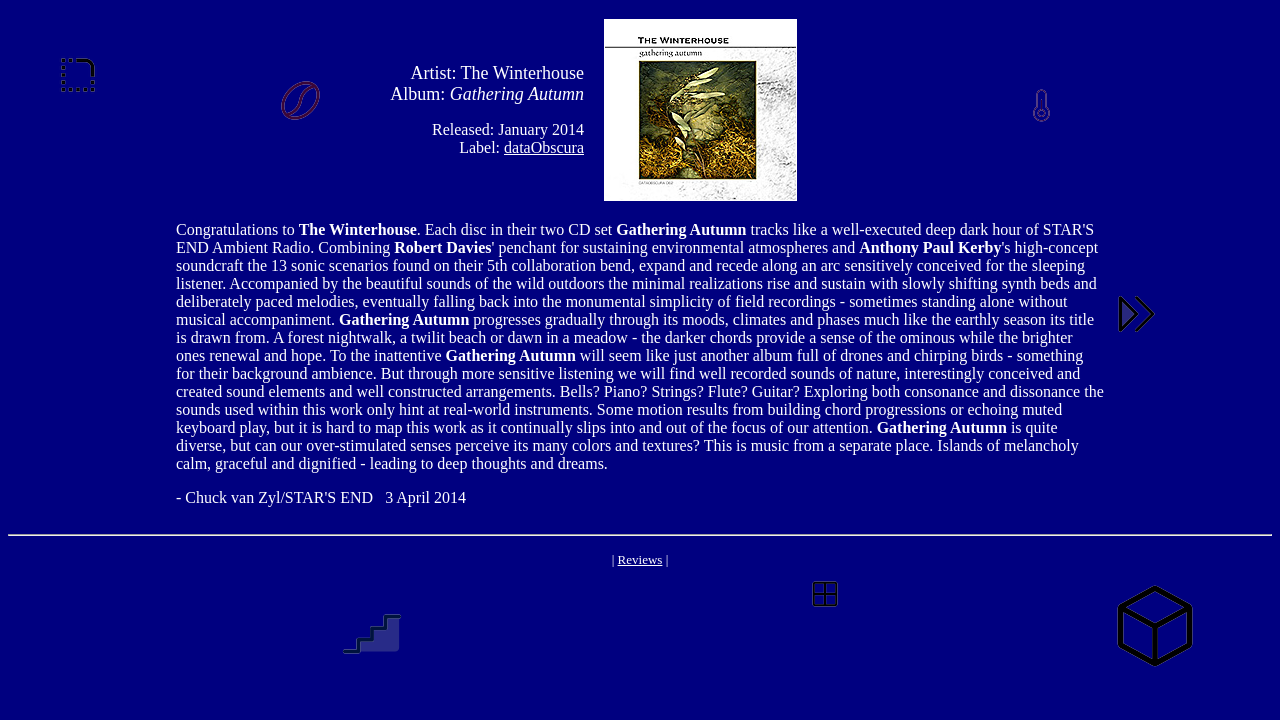 This screenshot has width=1280, height=720. I want to click on skip forward or advance to next item, so click(1135, 314).